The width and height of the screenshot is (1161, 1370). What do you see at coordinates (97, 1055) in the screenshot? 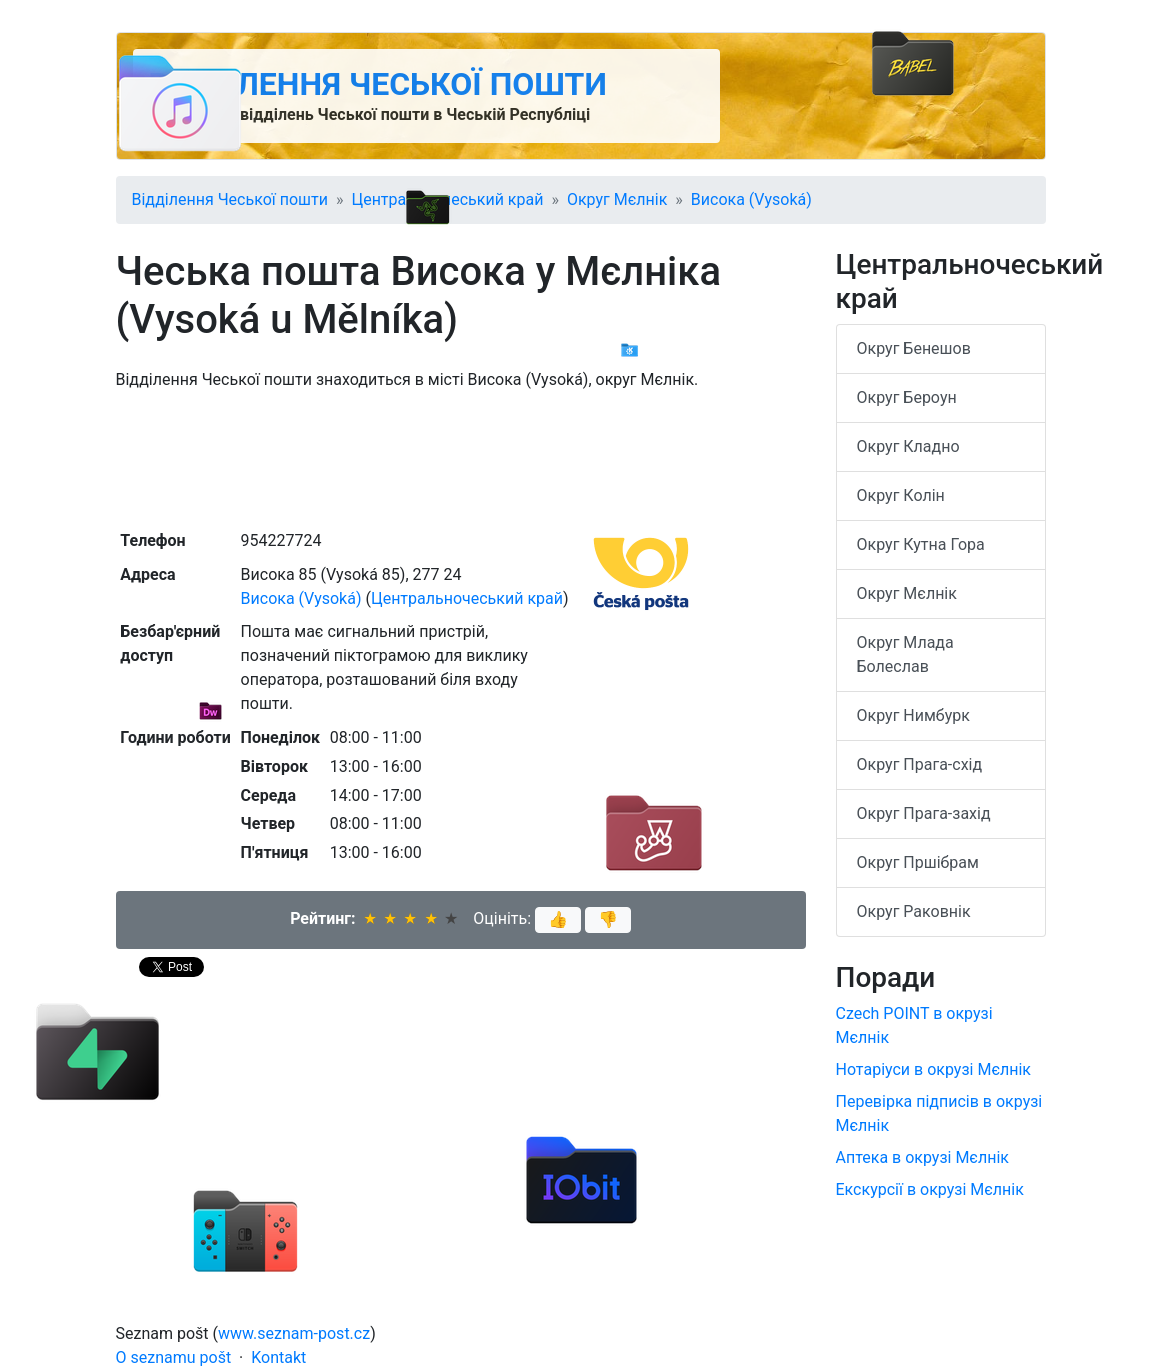
I see `open supabase project folder` at bounding box center [97, 1055].